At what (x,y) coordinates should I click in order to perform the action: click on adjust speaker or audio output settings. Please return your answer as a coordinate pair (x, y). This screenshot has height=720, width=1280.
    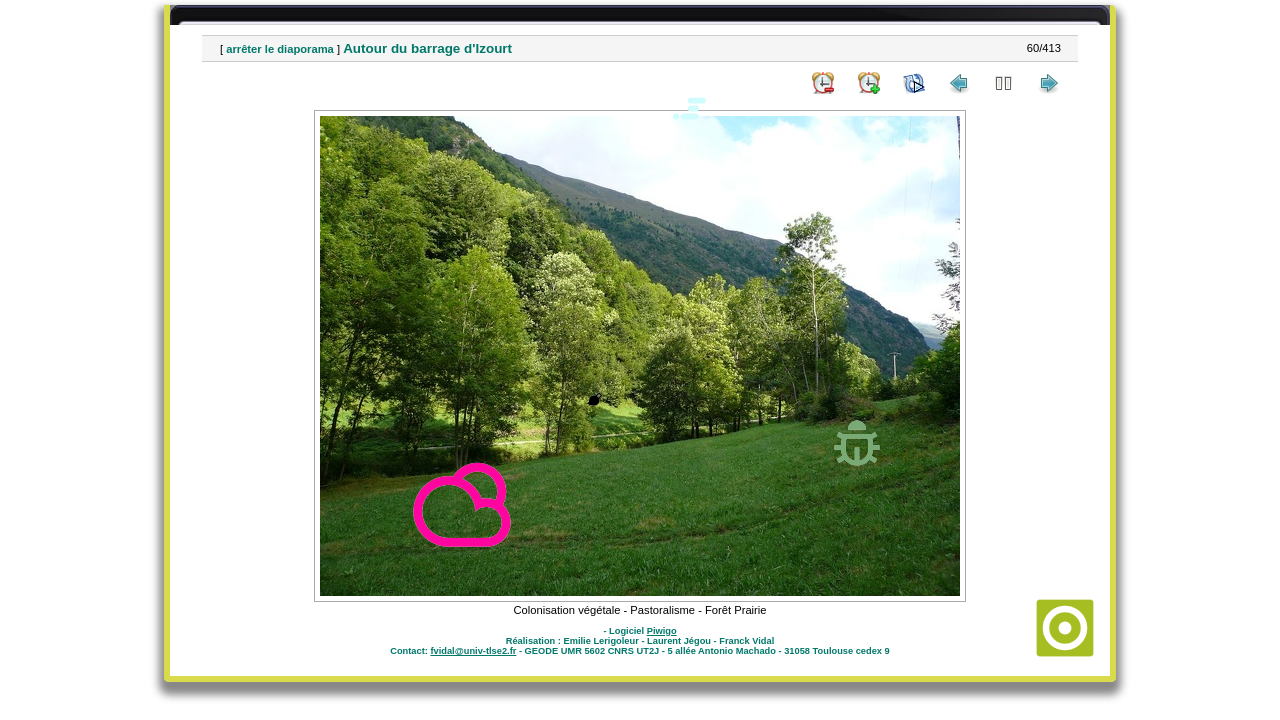
    Looking at the image, I should click on (1065, 628).